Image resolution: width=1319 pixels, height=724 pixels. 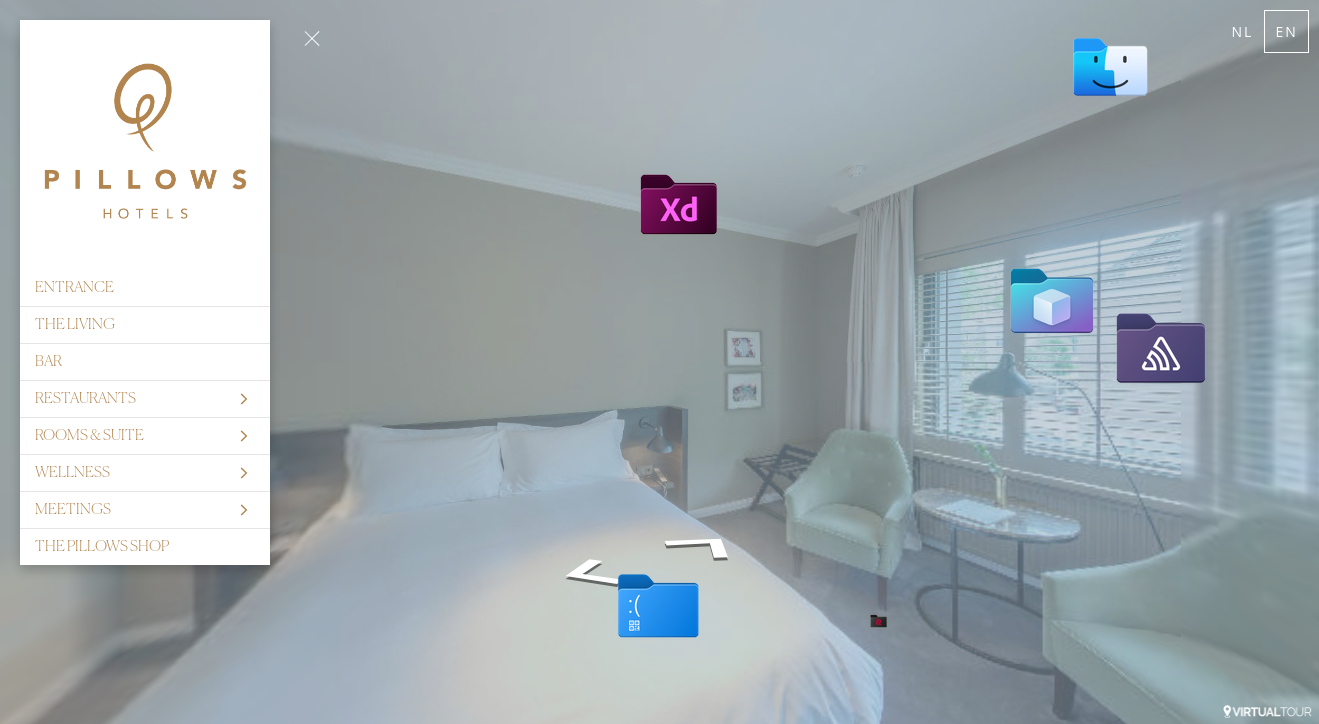 I want to click on open folder containing Adobe XD project files, so click(x=678, y=206).